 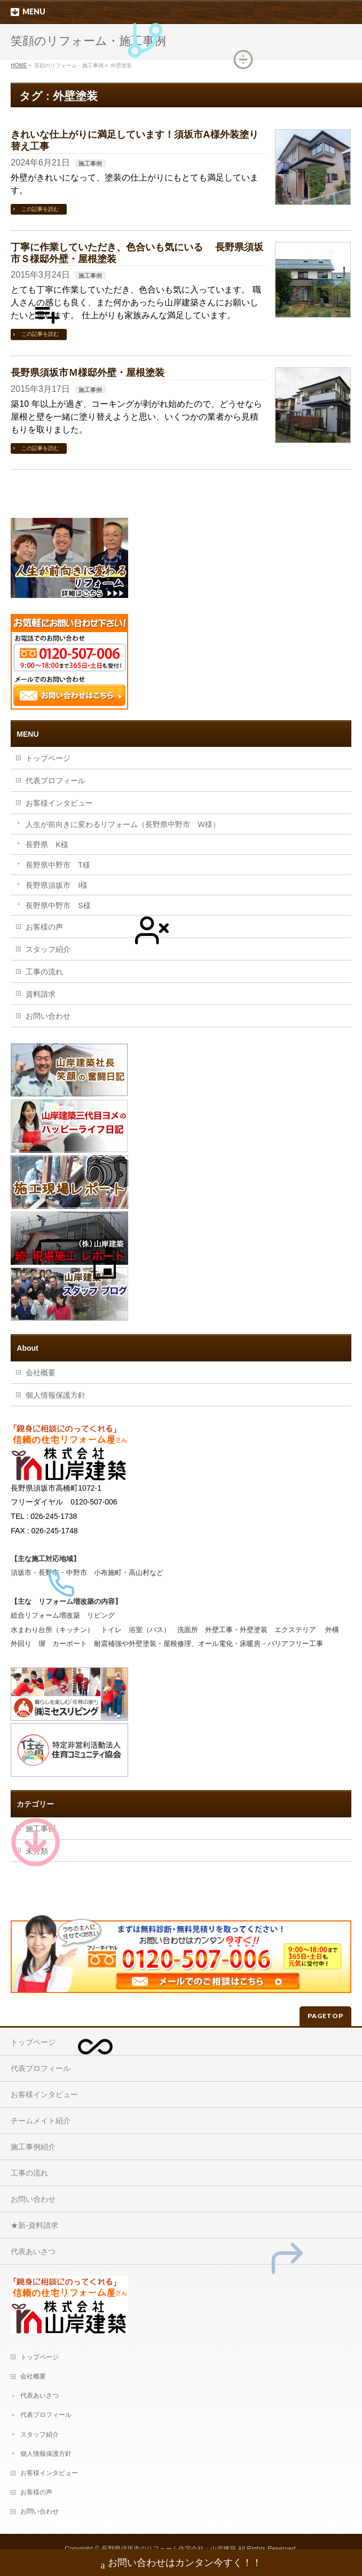 What do you see at coordinates (47, 314) in the screenshot?
I see `add a new item to your playlist` at bounding box center [47, 314].